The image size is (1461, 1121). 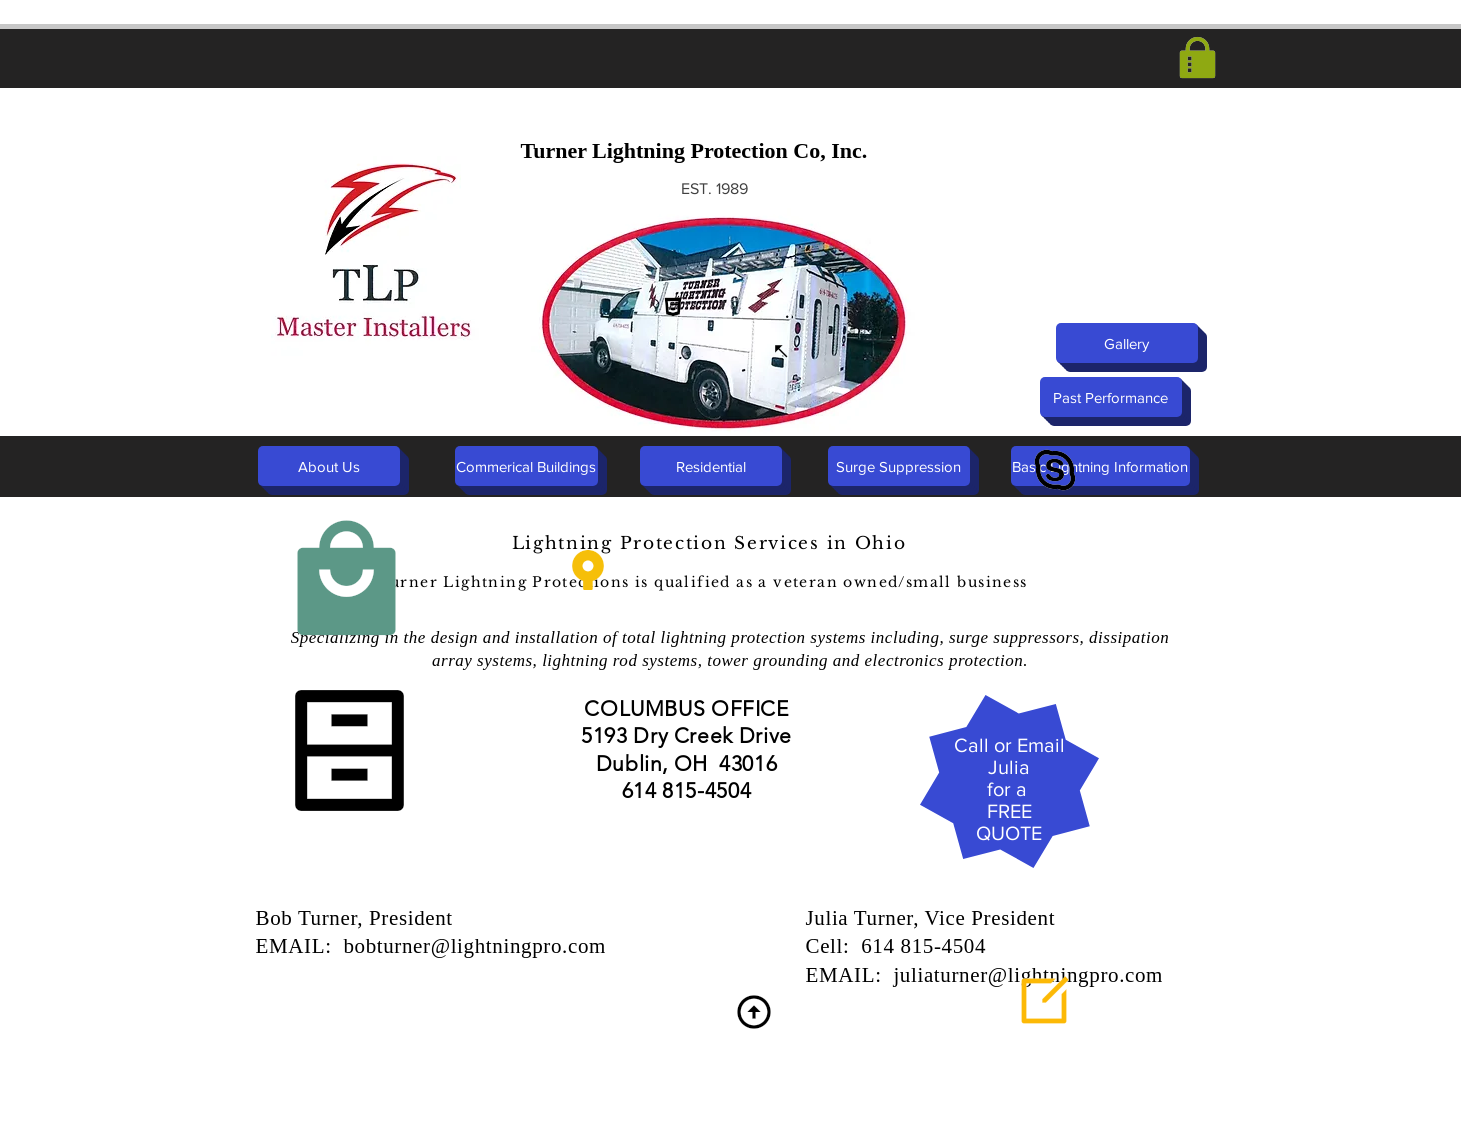 I want to click on scroll to top of page, so click(x=754, y=1012).